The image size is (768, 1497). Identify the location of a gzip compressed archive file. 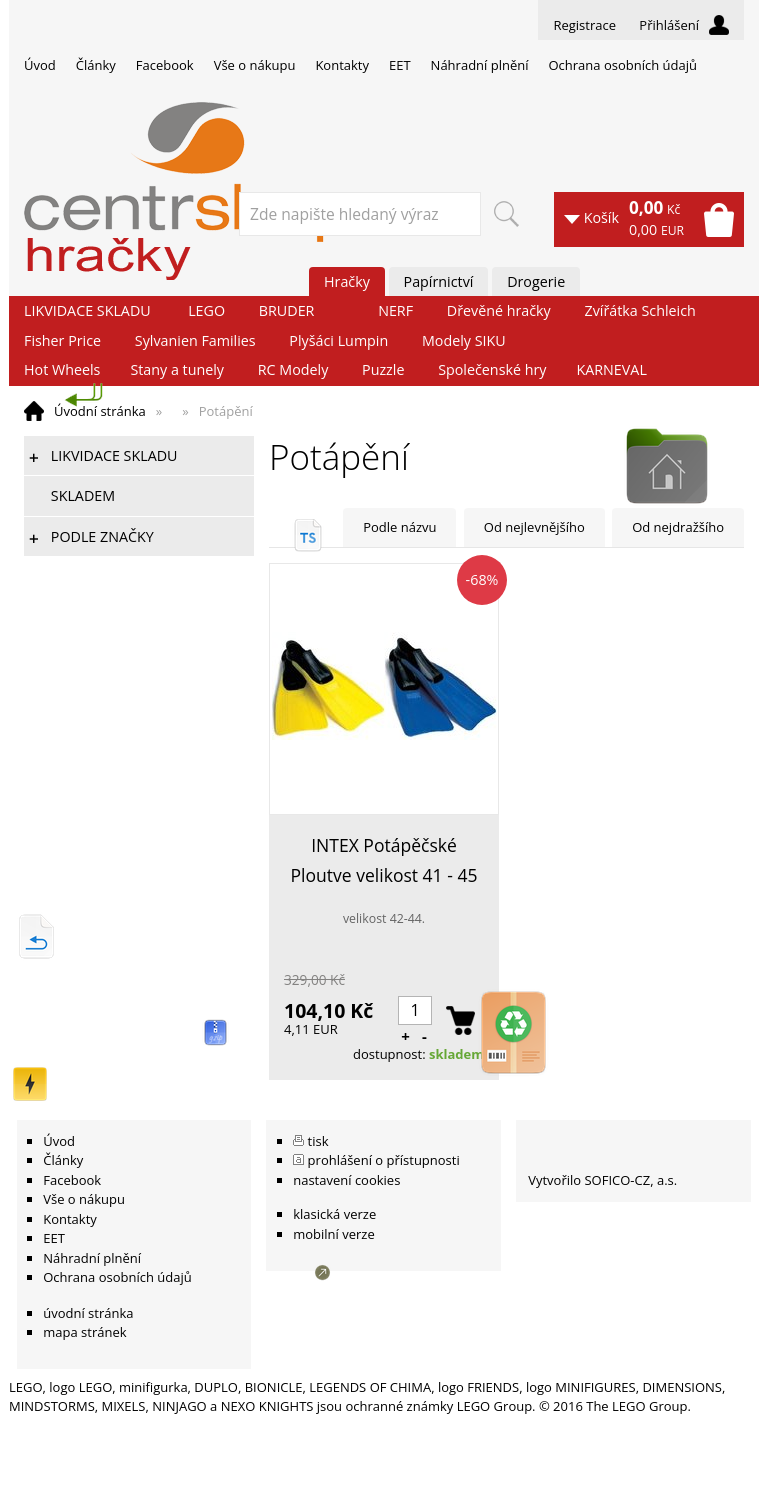
(215, 1032).